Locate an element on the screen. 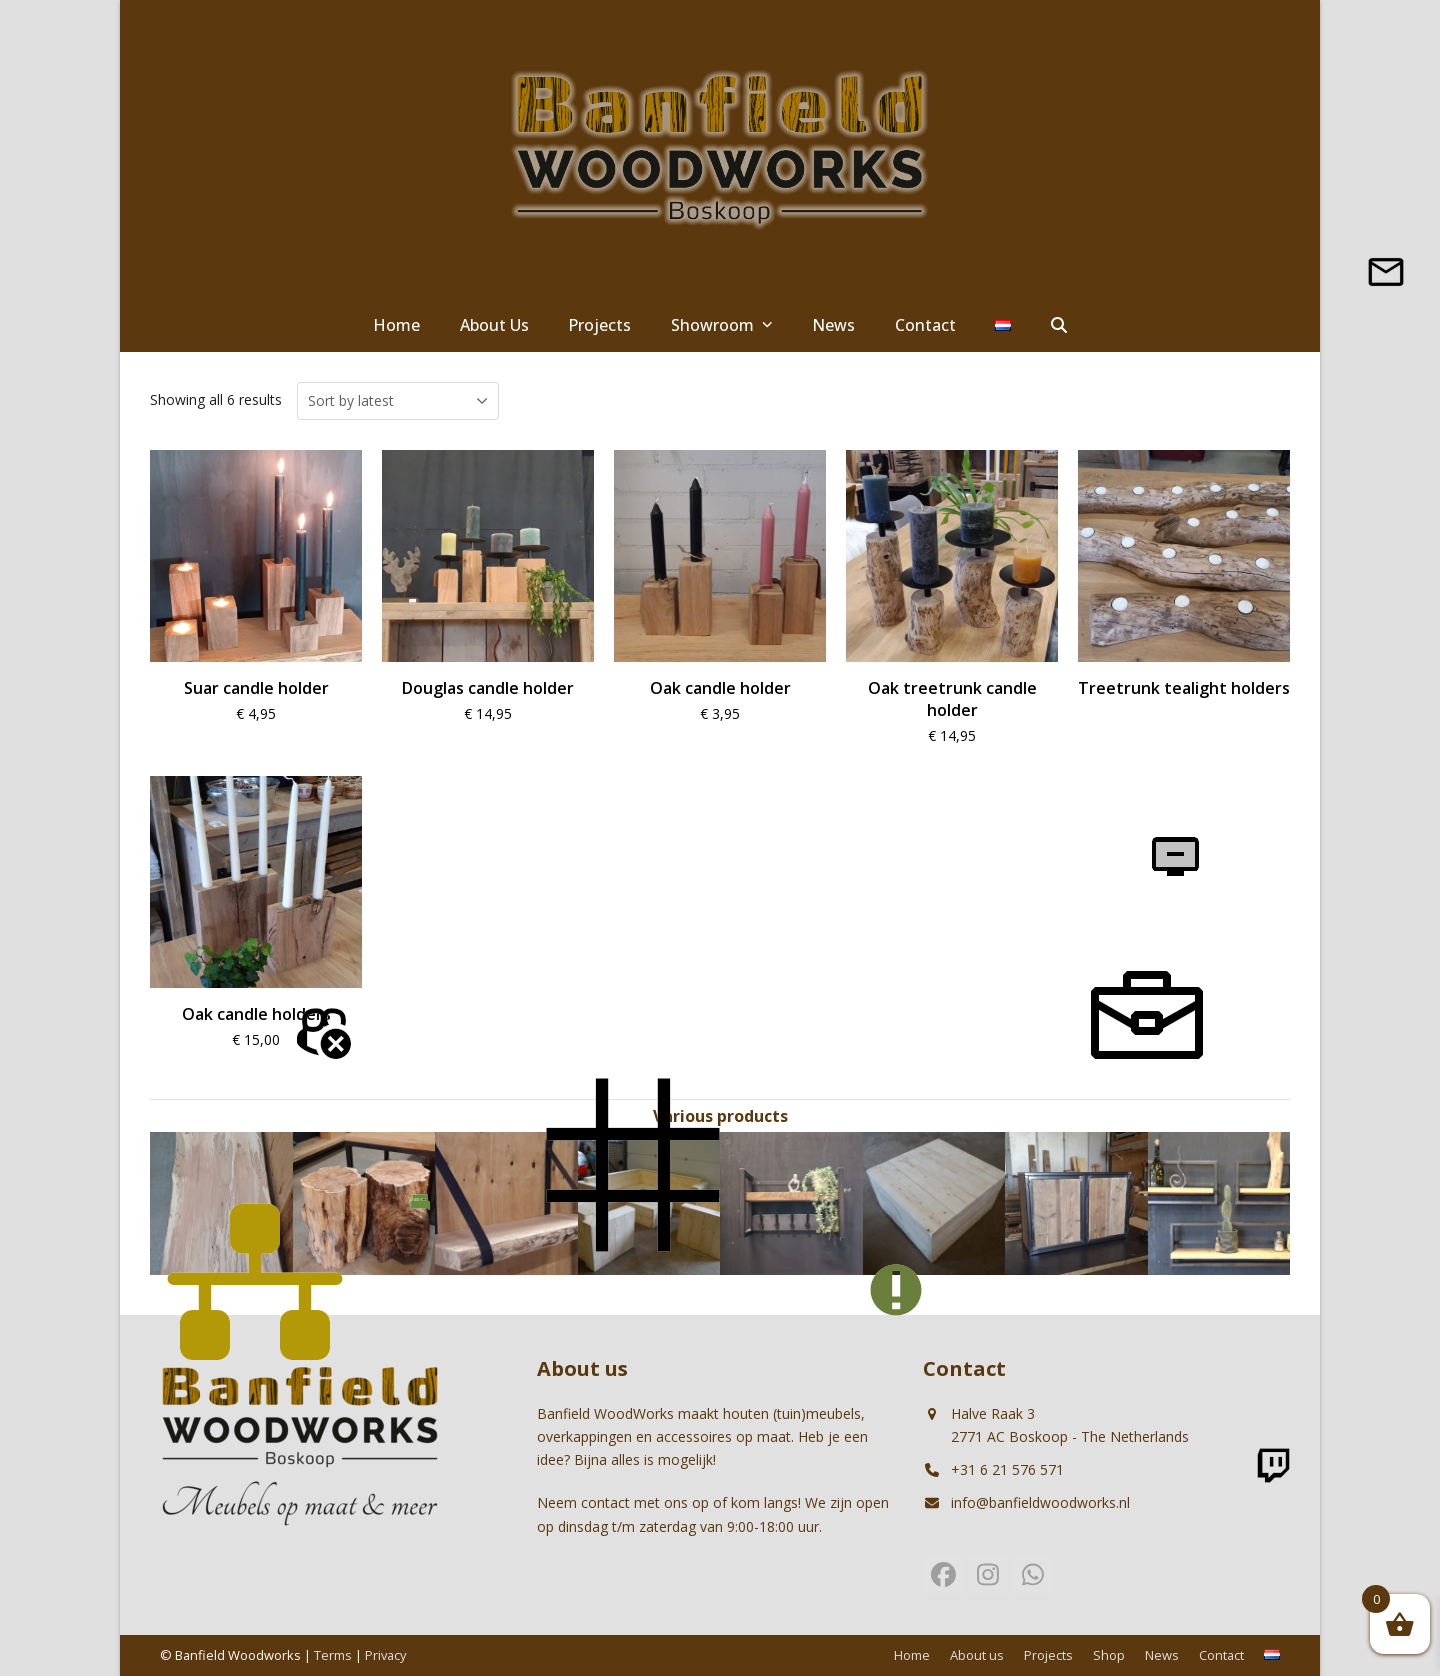  github copilot connection error is located at coordinates (324, 1032).